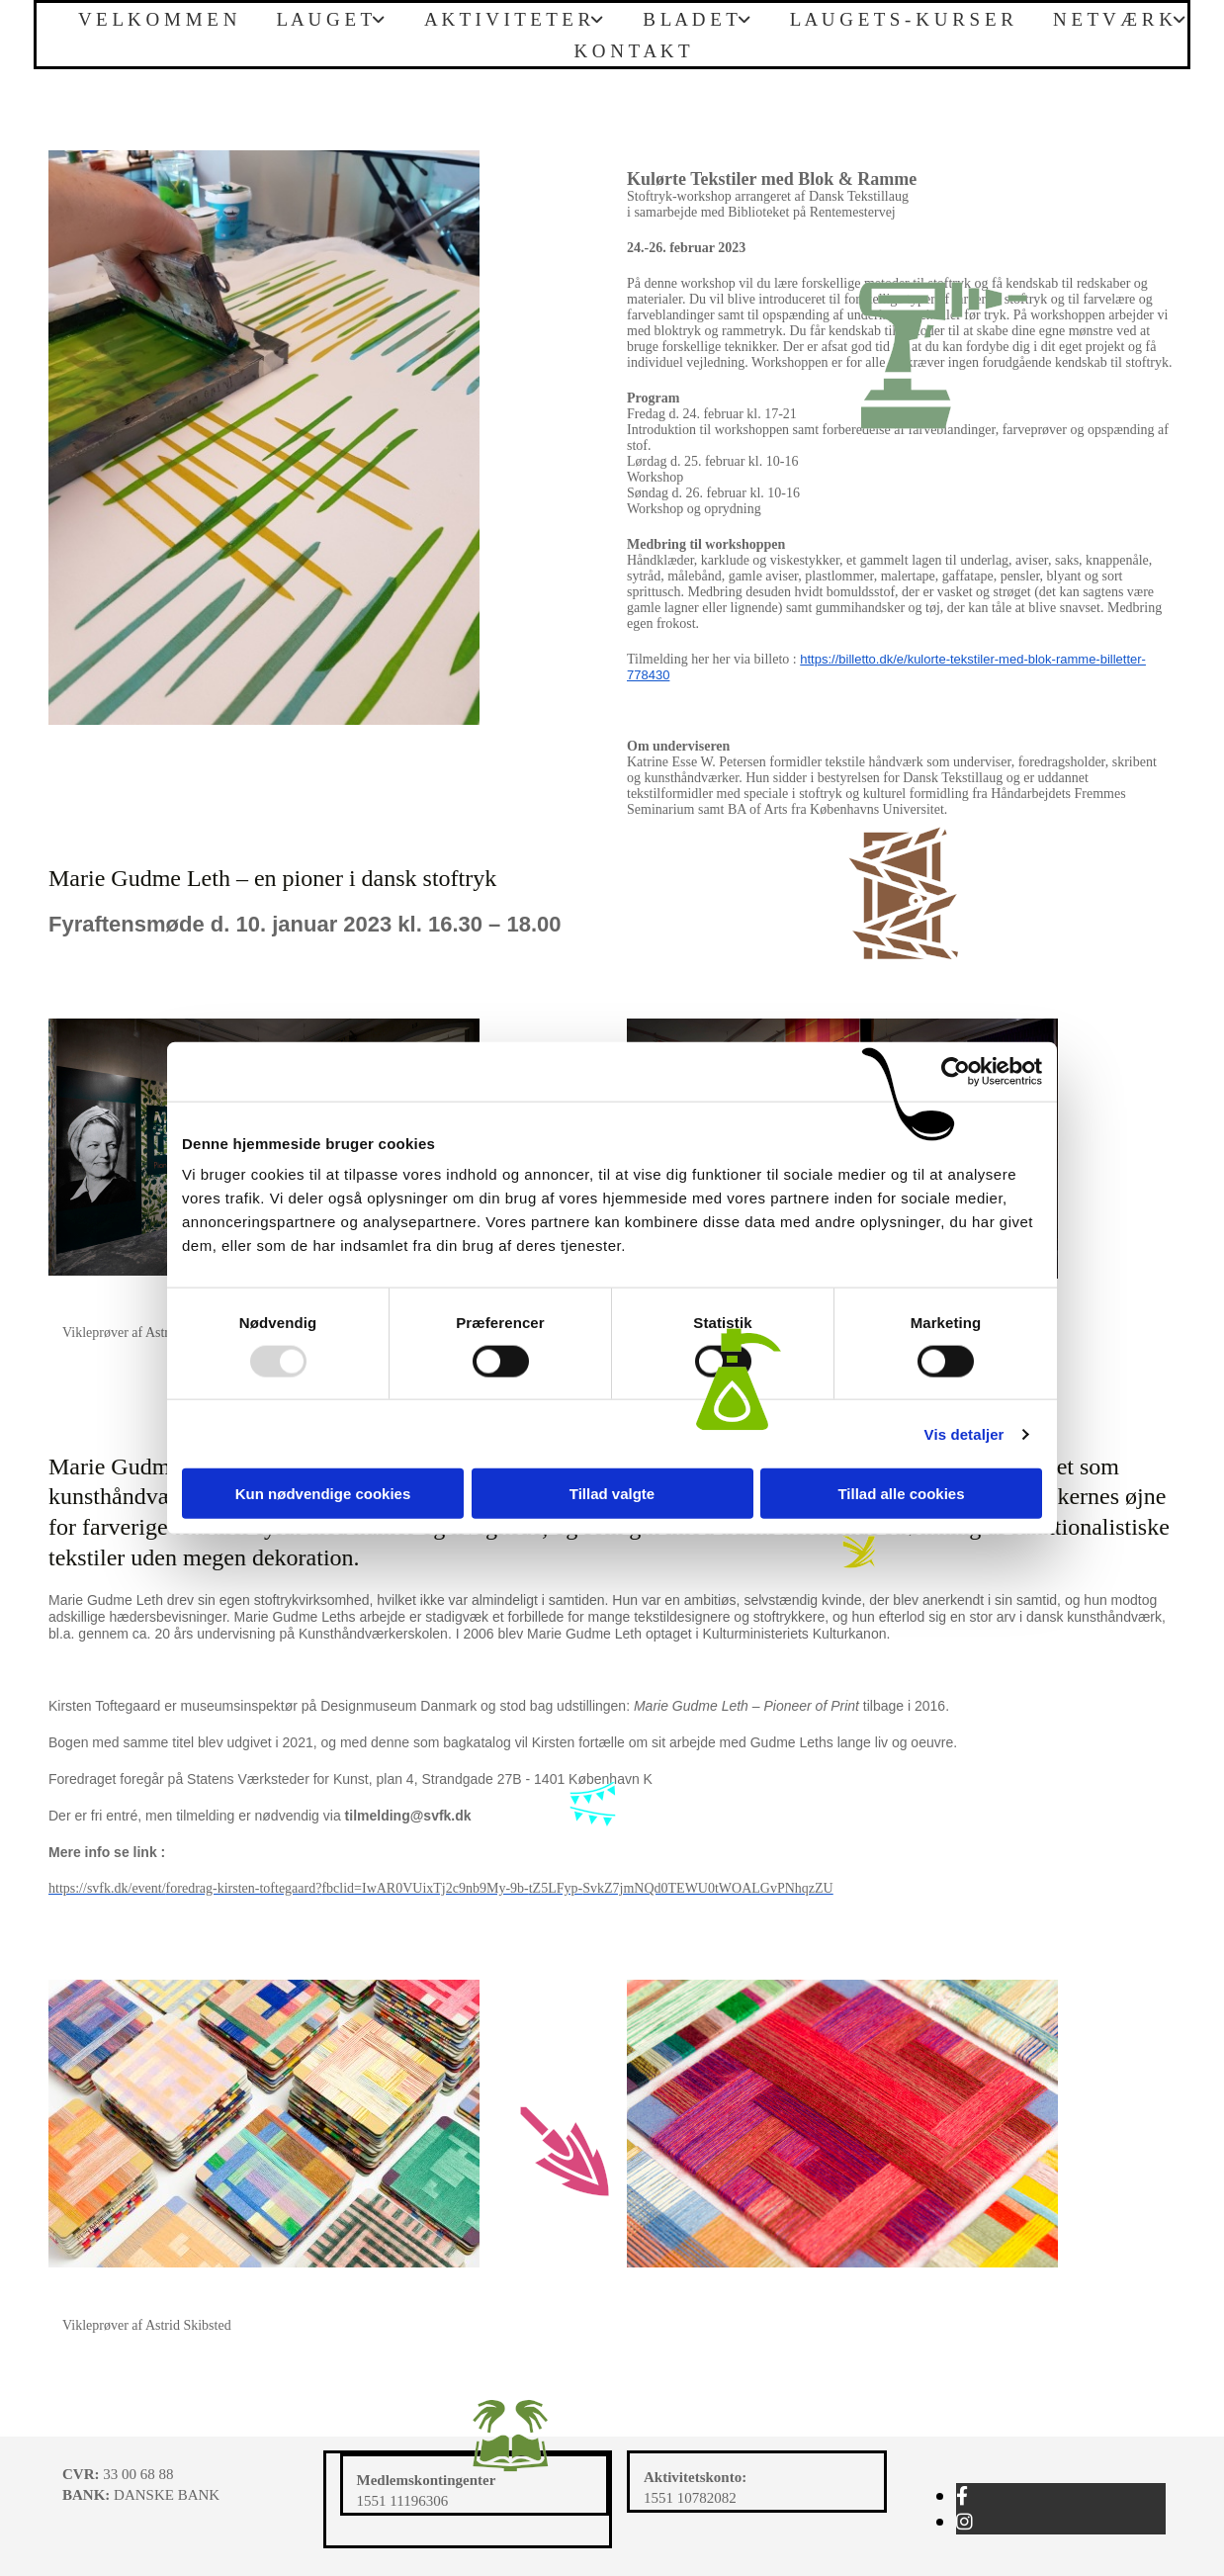  What do you see at coordinates (858, 1552) in the screenshot?
I see `indicates wind or air currents intersecting` at bounding box center [858, 1552].